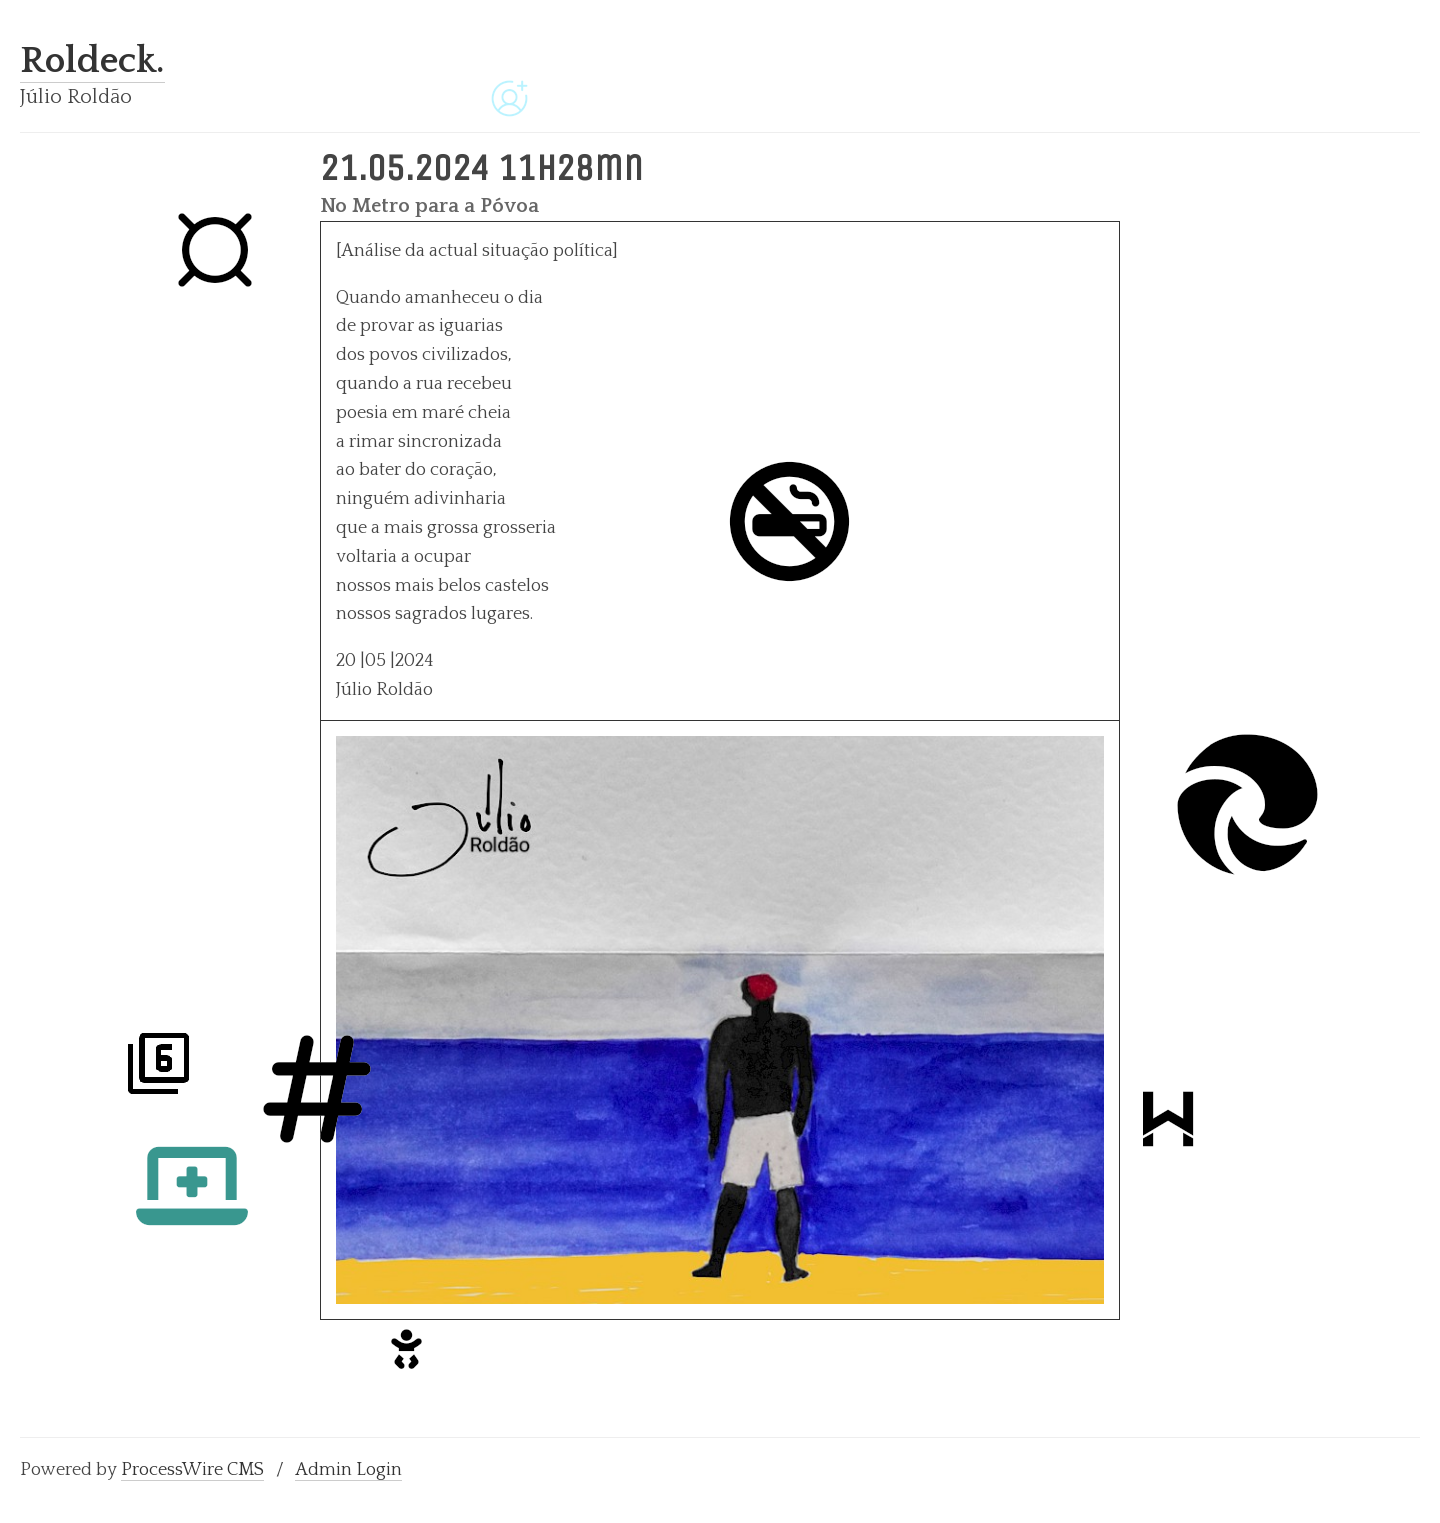  I want to click on select or change currency type, so click(215, 250).